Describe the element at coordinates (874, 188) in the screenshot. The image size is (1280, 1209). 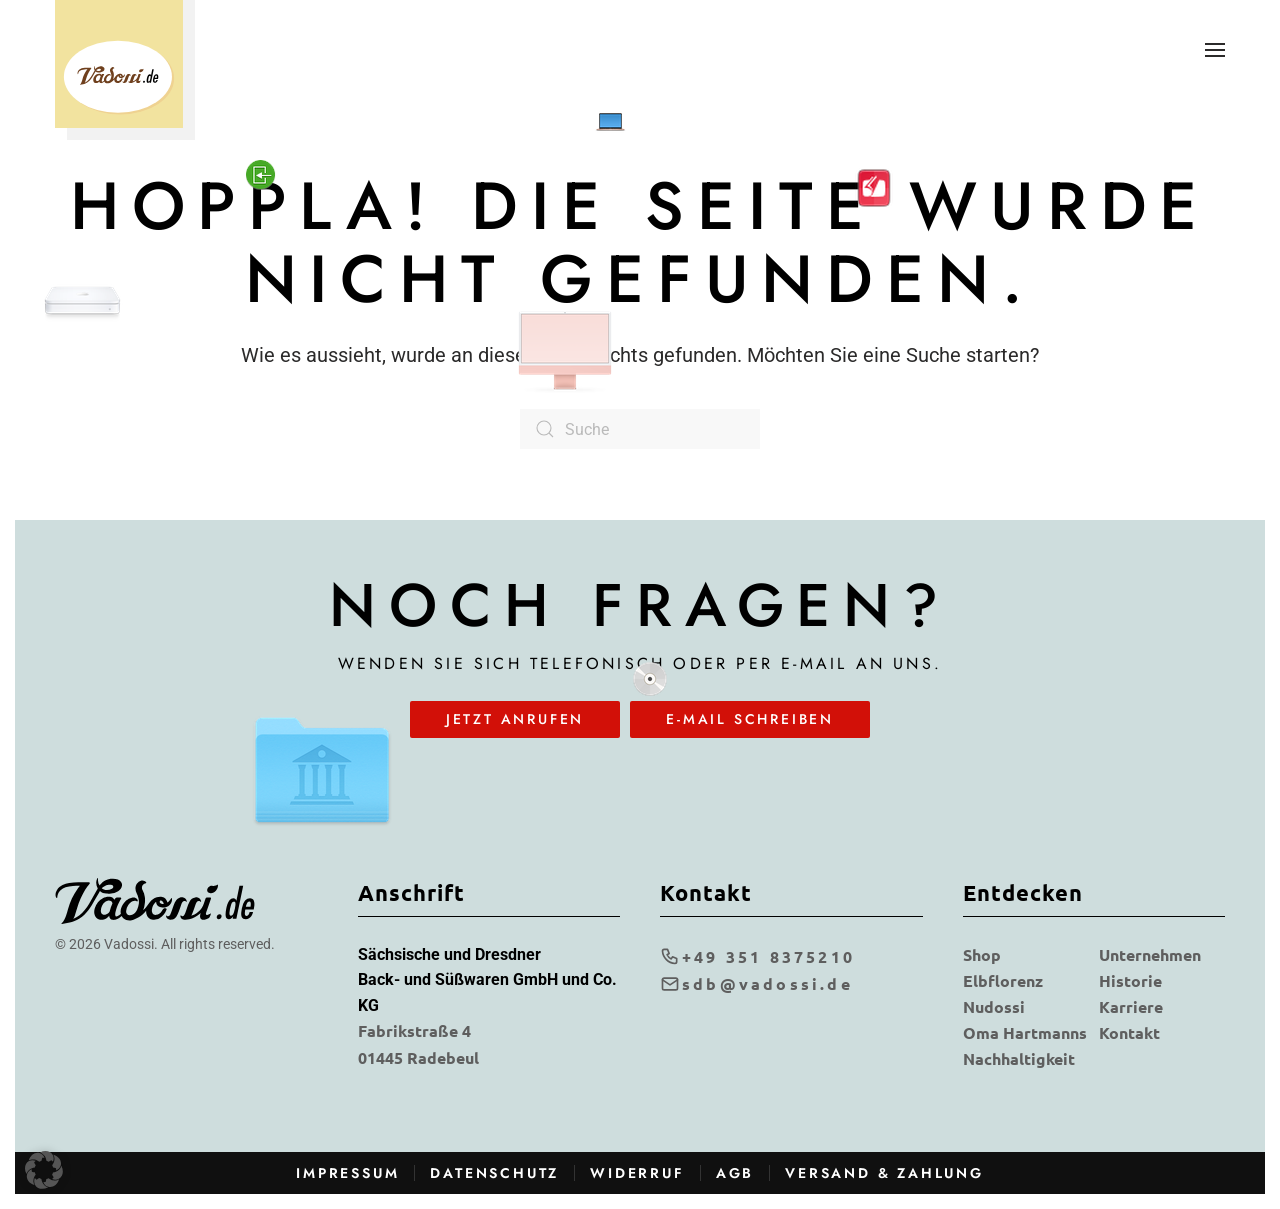
I see `indicates a postscript (.ps) or .eps file type` at that location.